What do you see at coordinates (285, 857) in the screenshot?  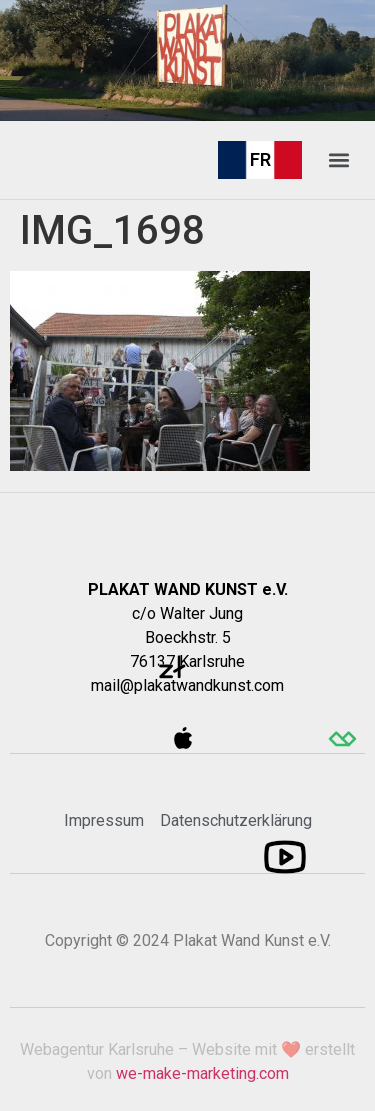 I see `open YouTube app` at bounding box center [285, 857].